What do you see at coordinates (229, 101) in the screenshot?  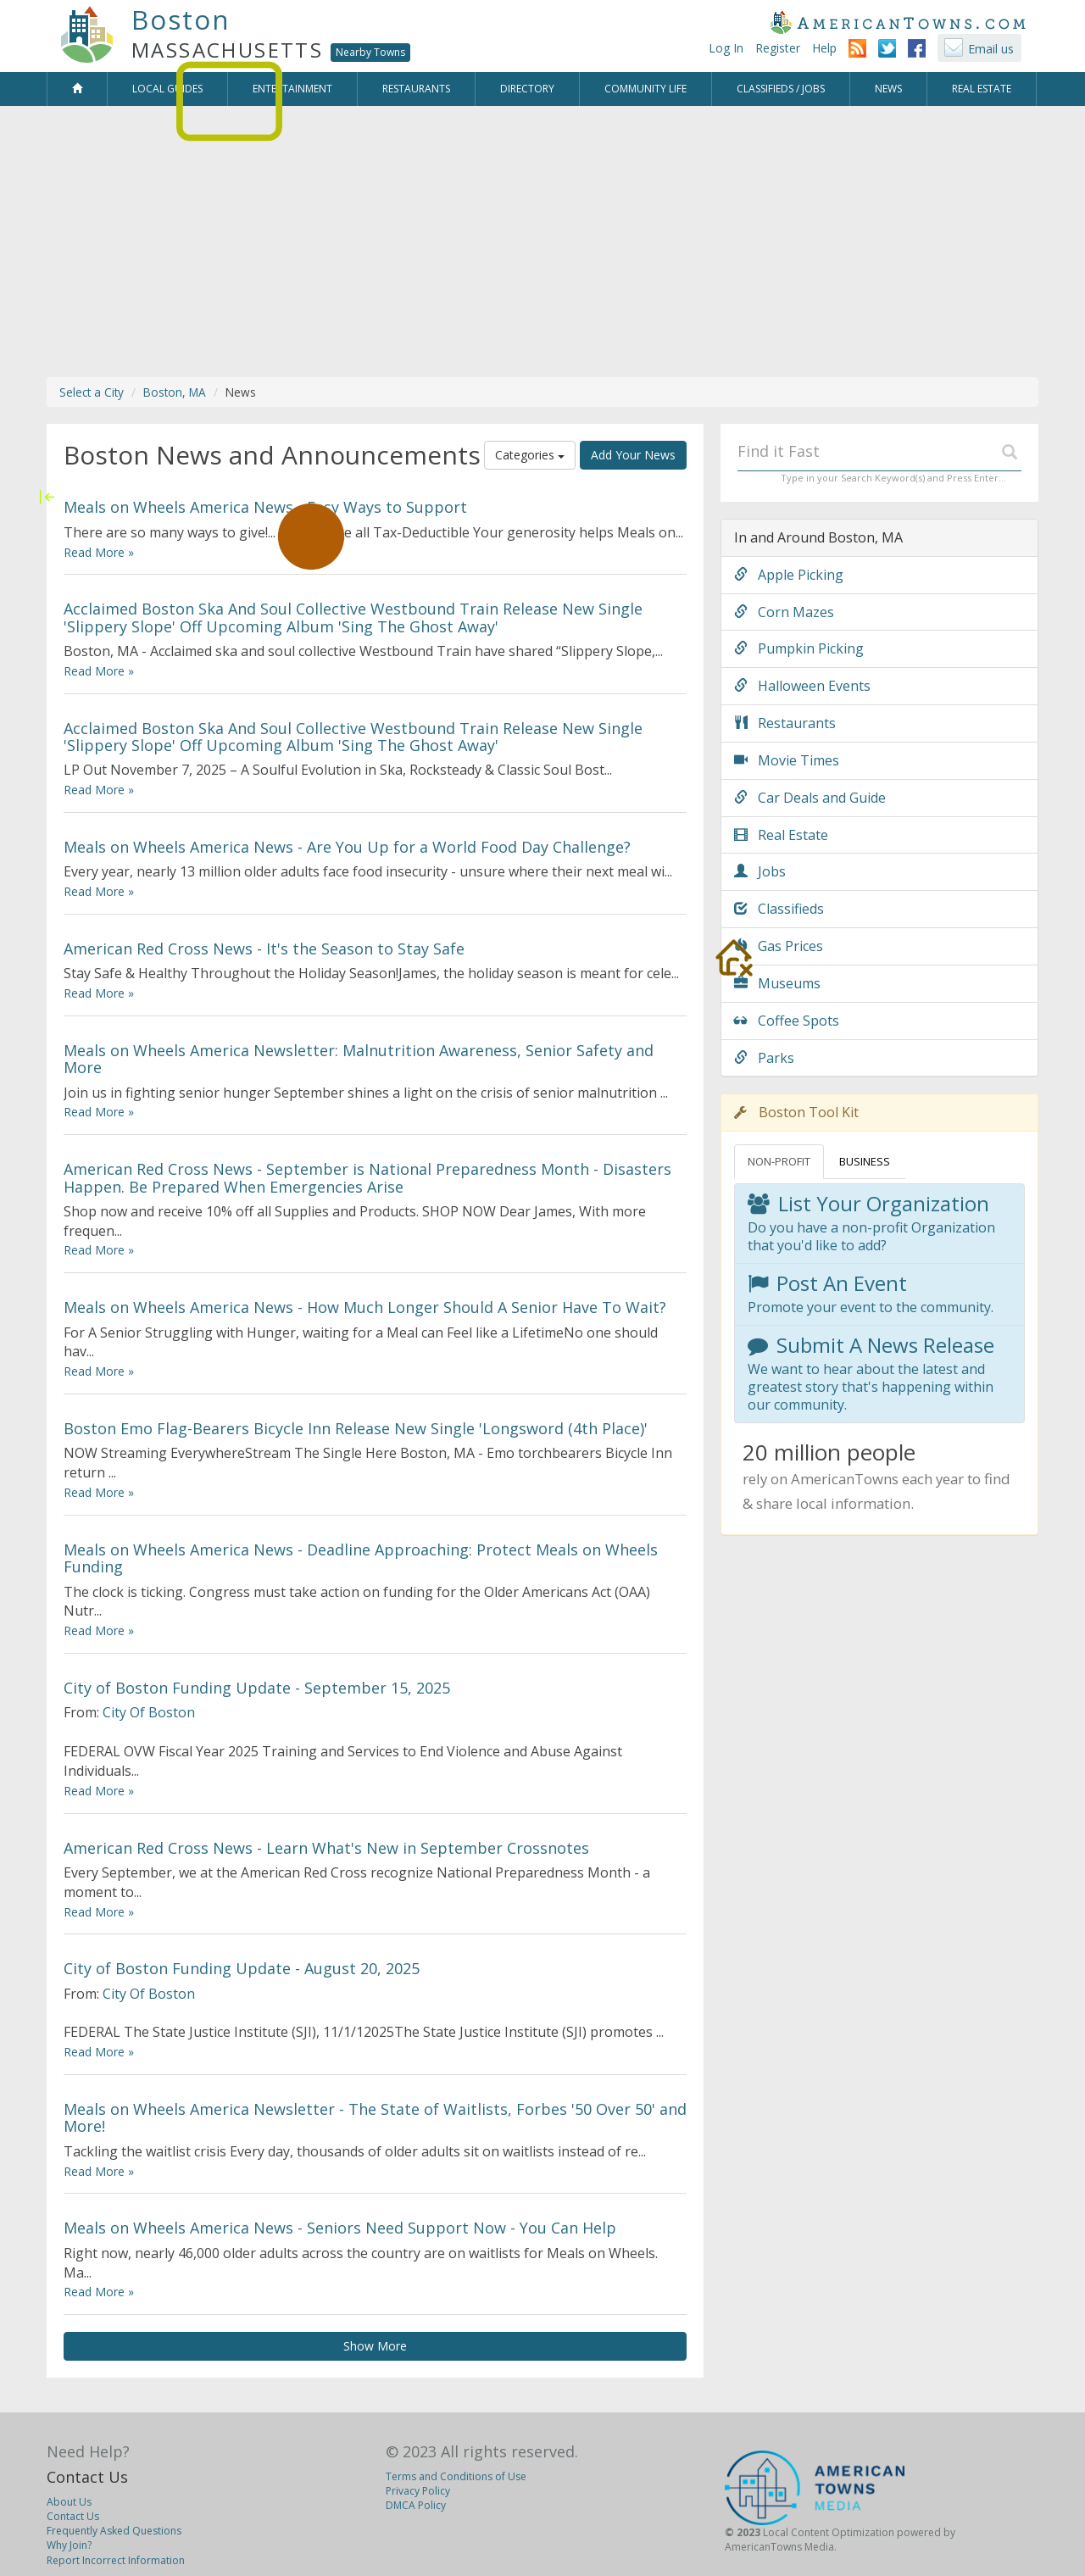 I see `switch to landscape tablet view` at bounding box center [229, 101].